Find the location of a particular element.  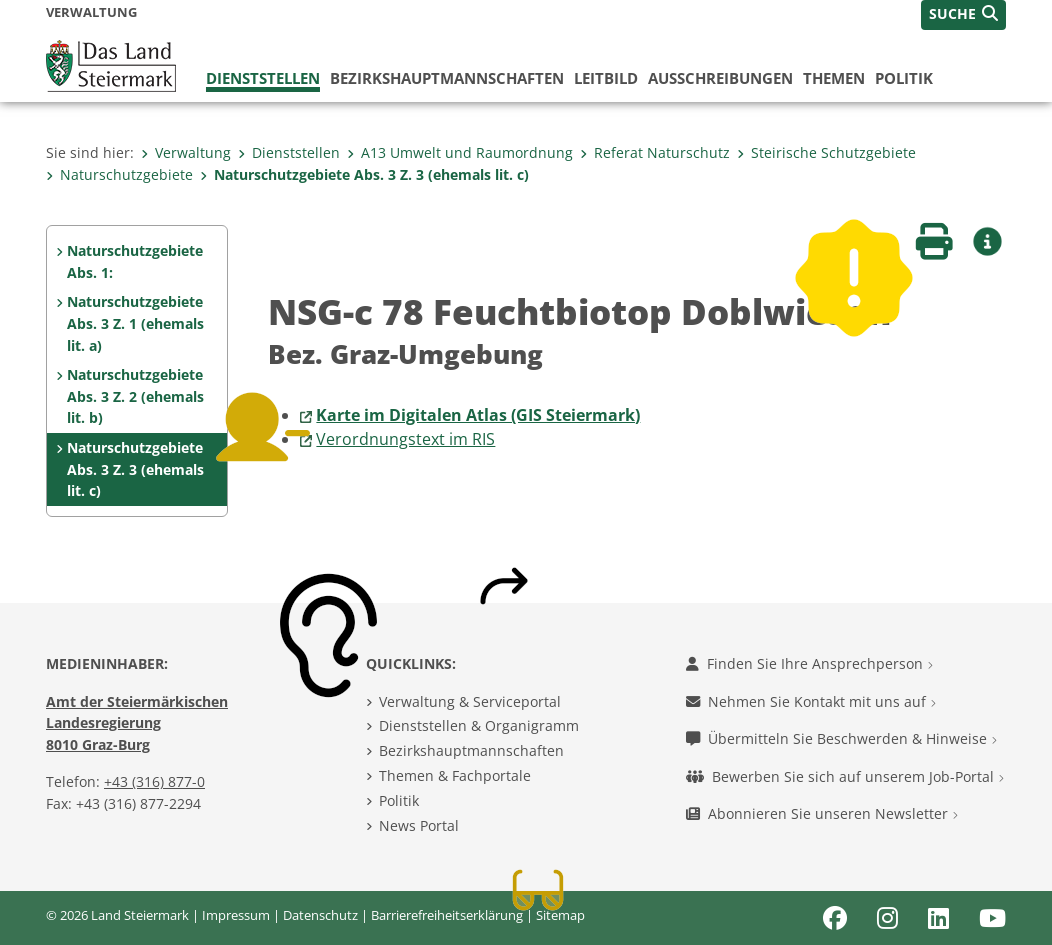

access audio or hearing settings is located at coordinates (328, 635).